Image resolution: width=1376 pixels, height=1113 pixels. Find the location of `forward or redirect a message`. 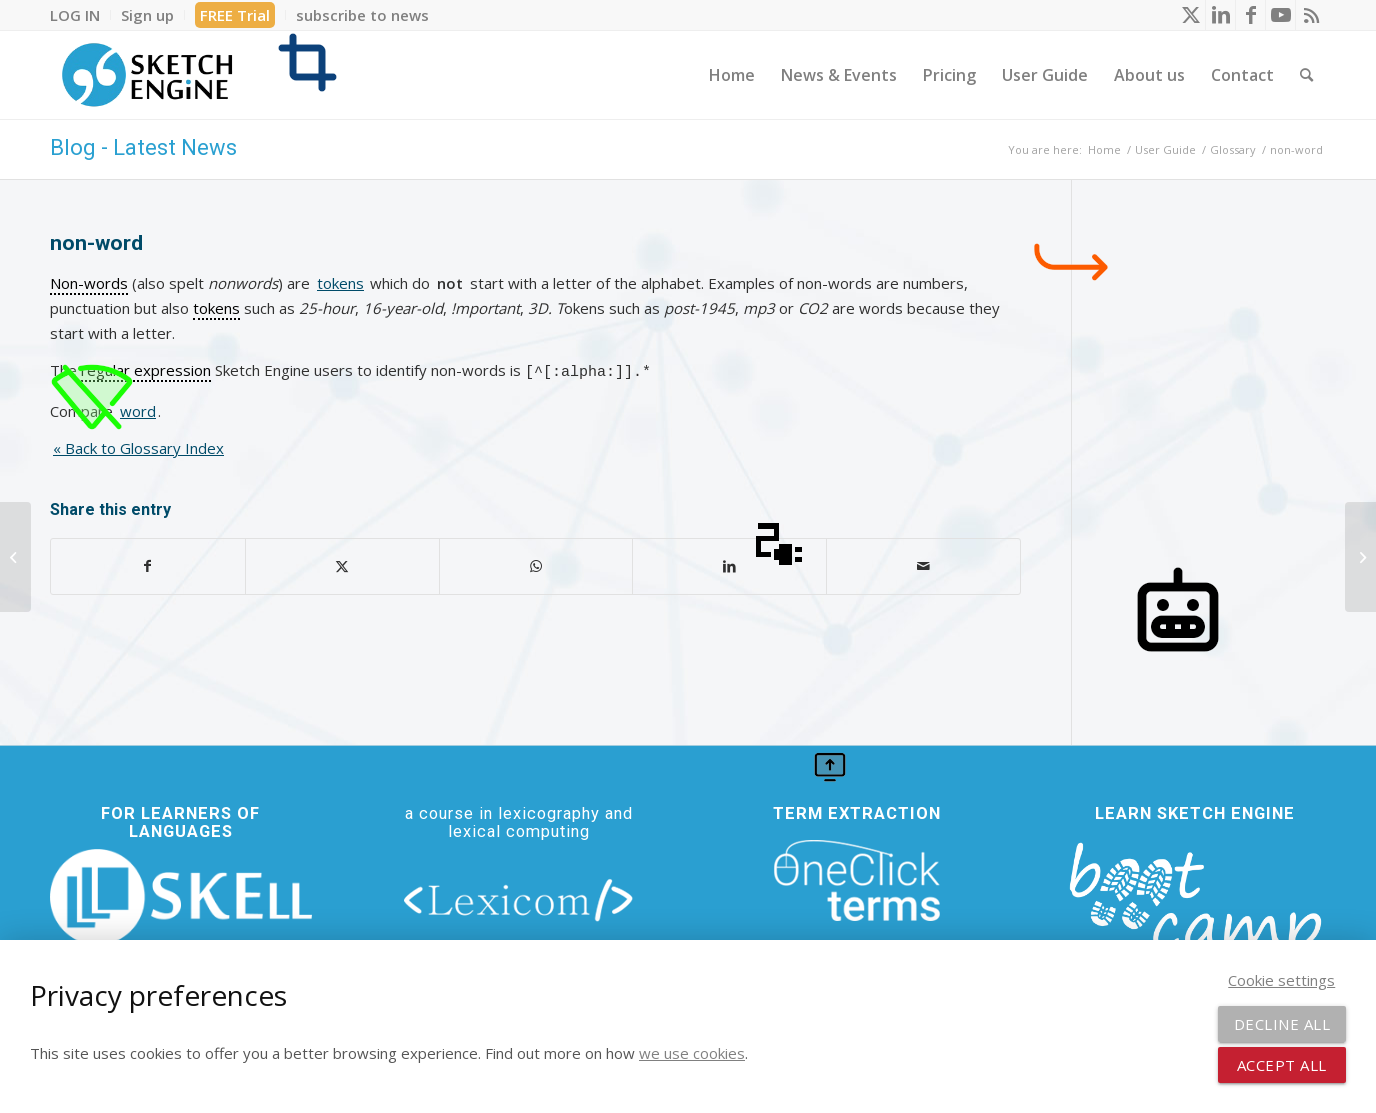

forward or redirect a message is located at coordinates (1071, 262).